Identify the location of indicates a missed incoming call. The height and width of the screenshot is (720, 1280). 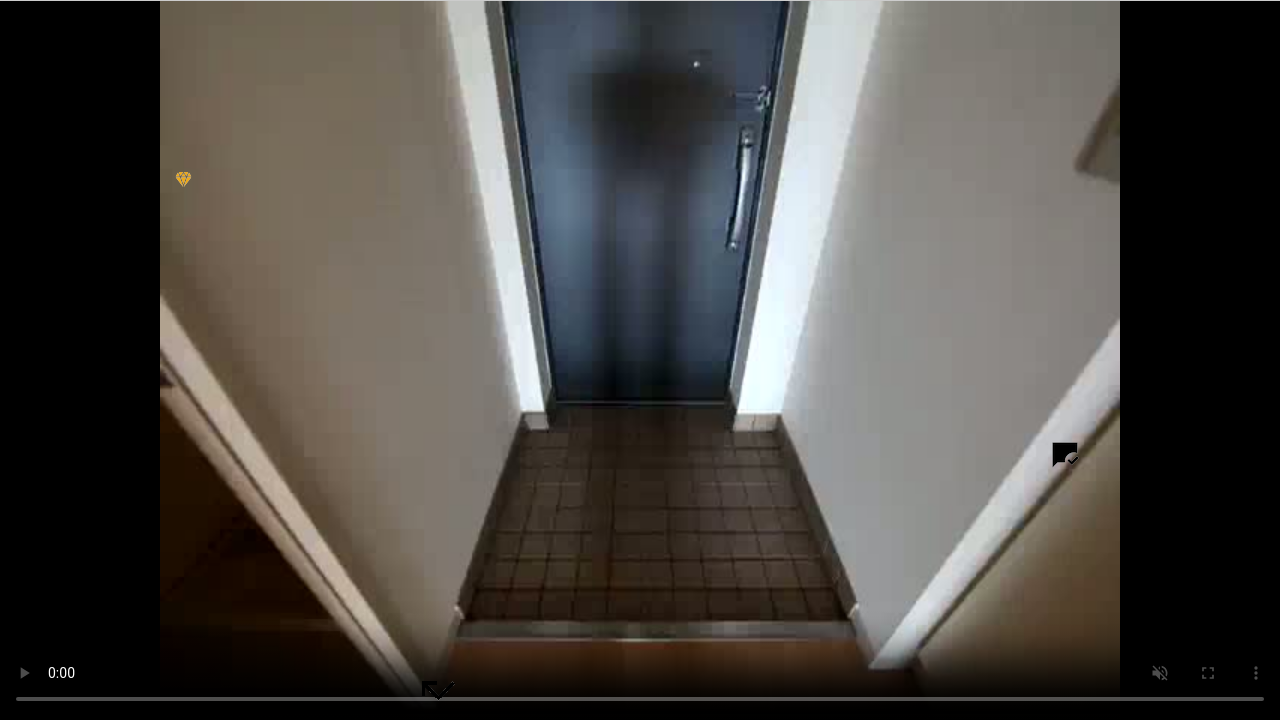
(438, 690).